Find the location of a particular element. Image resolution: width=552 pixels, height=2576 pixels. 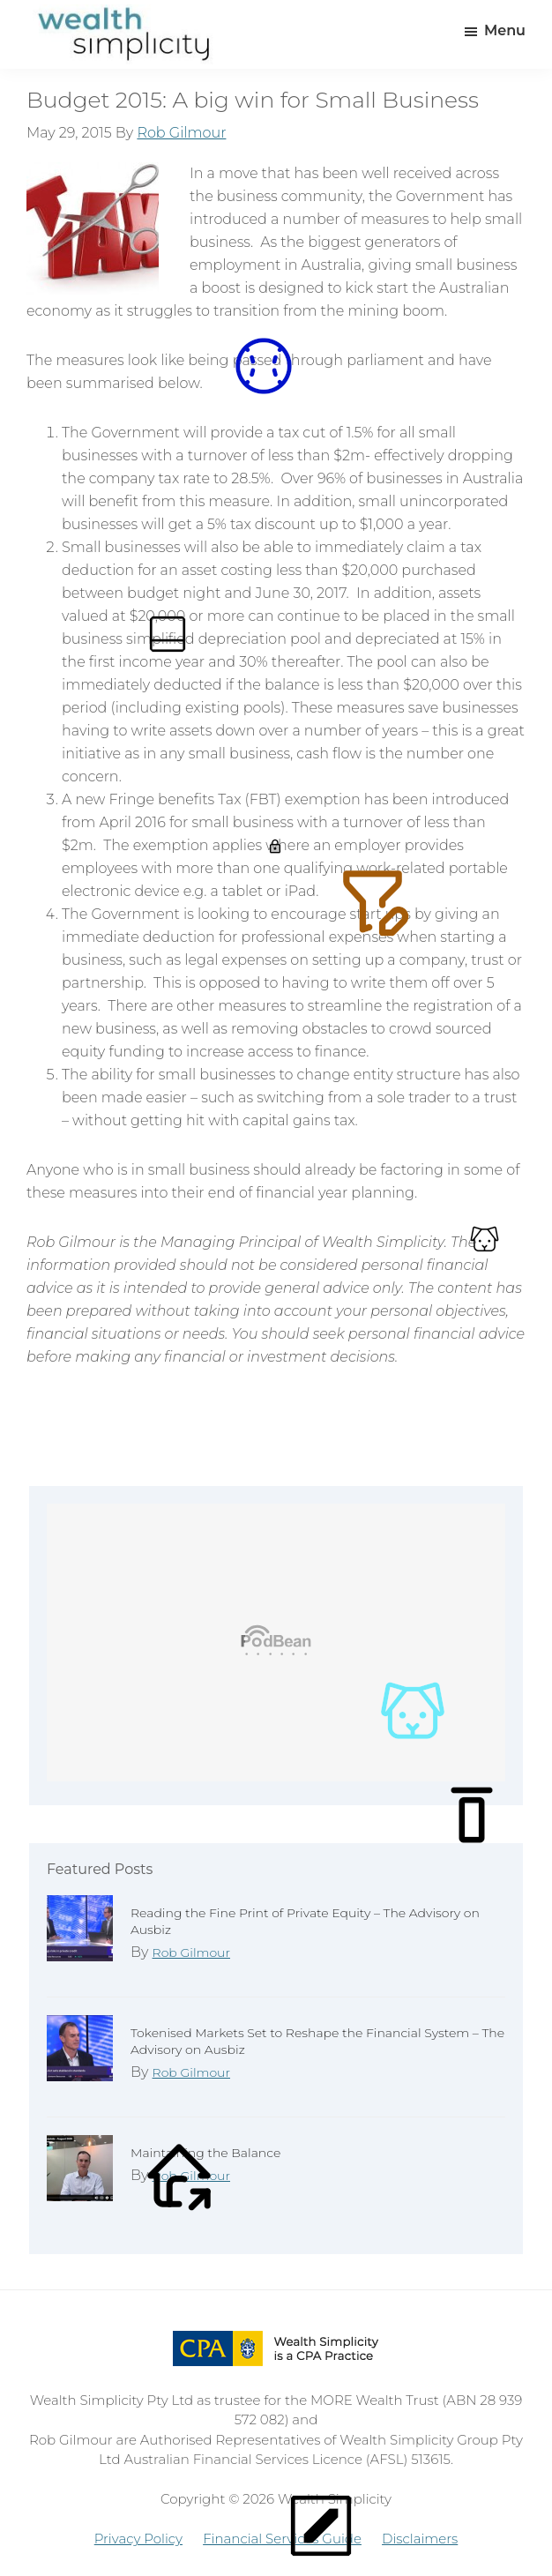

hide the bottom panel is located at coordinates (168, 634).